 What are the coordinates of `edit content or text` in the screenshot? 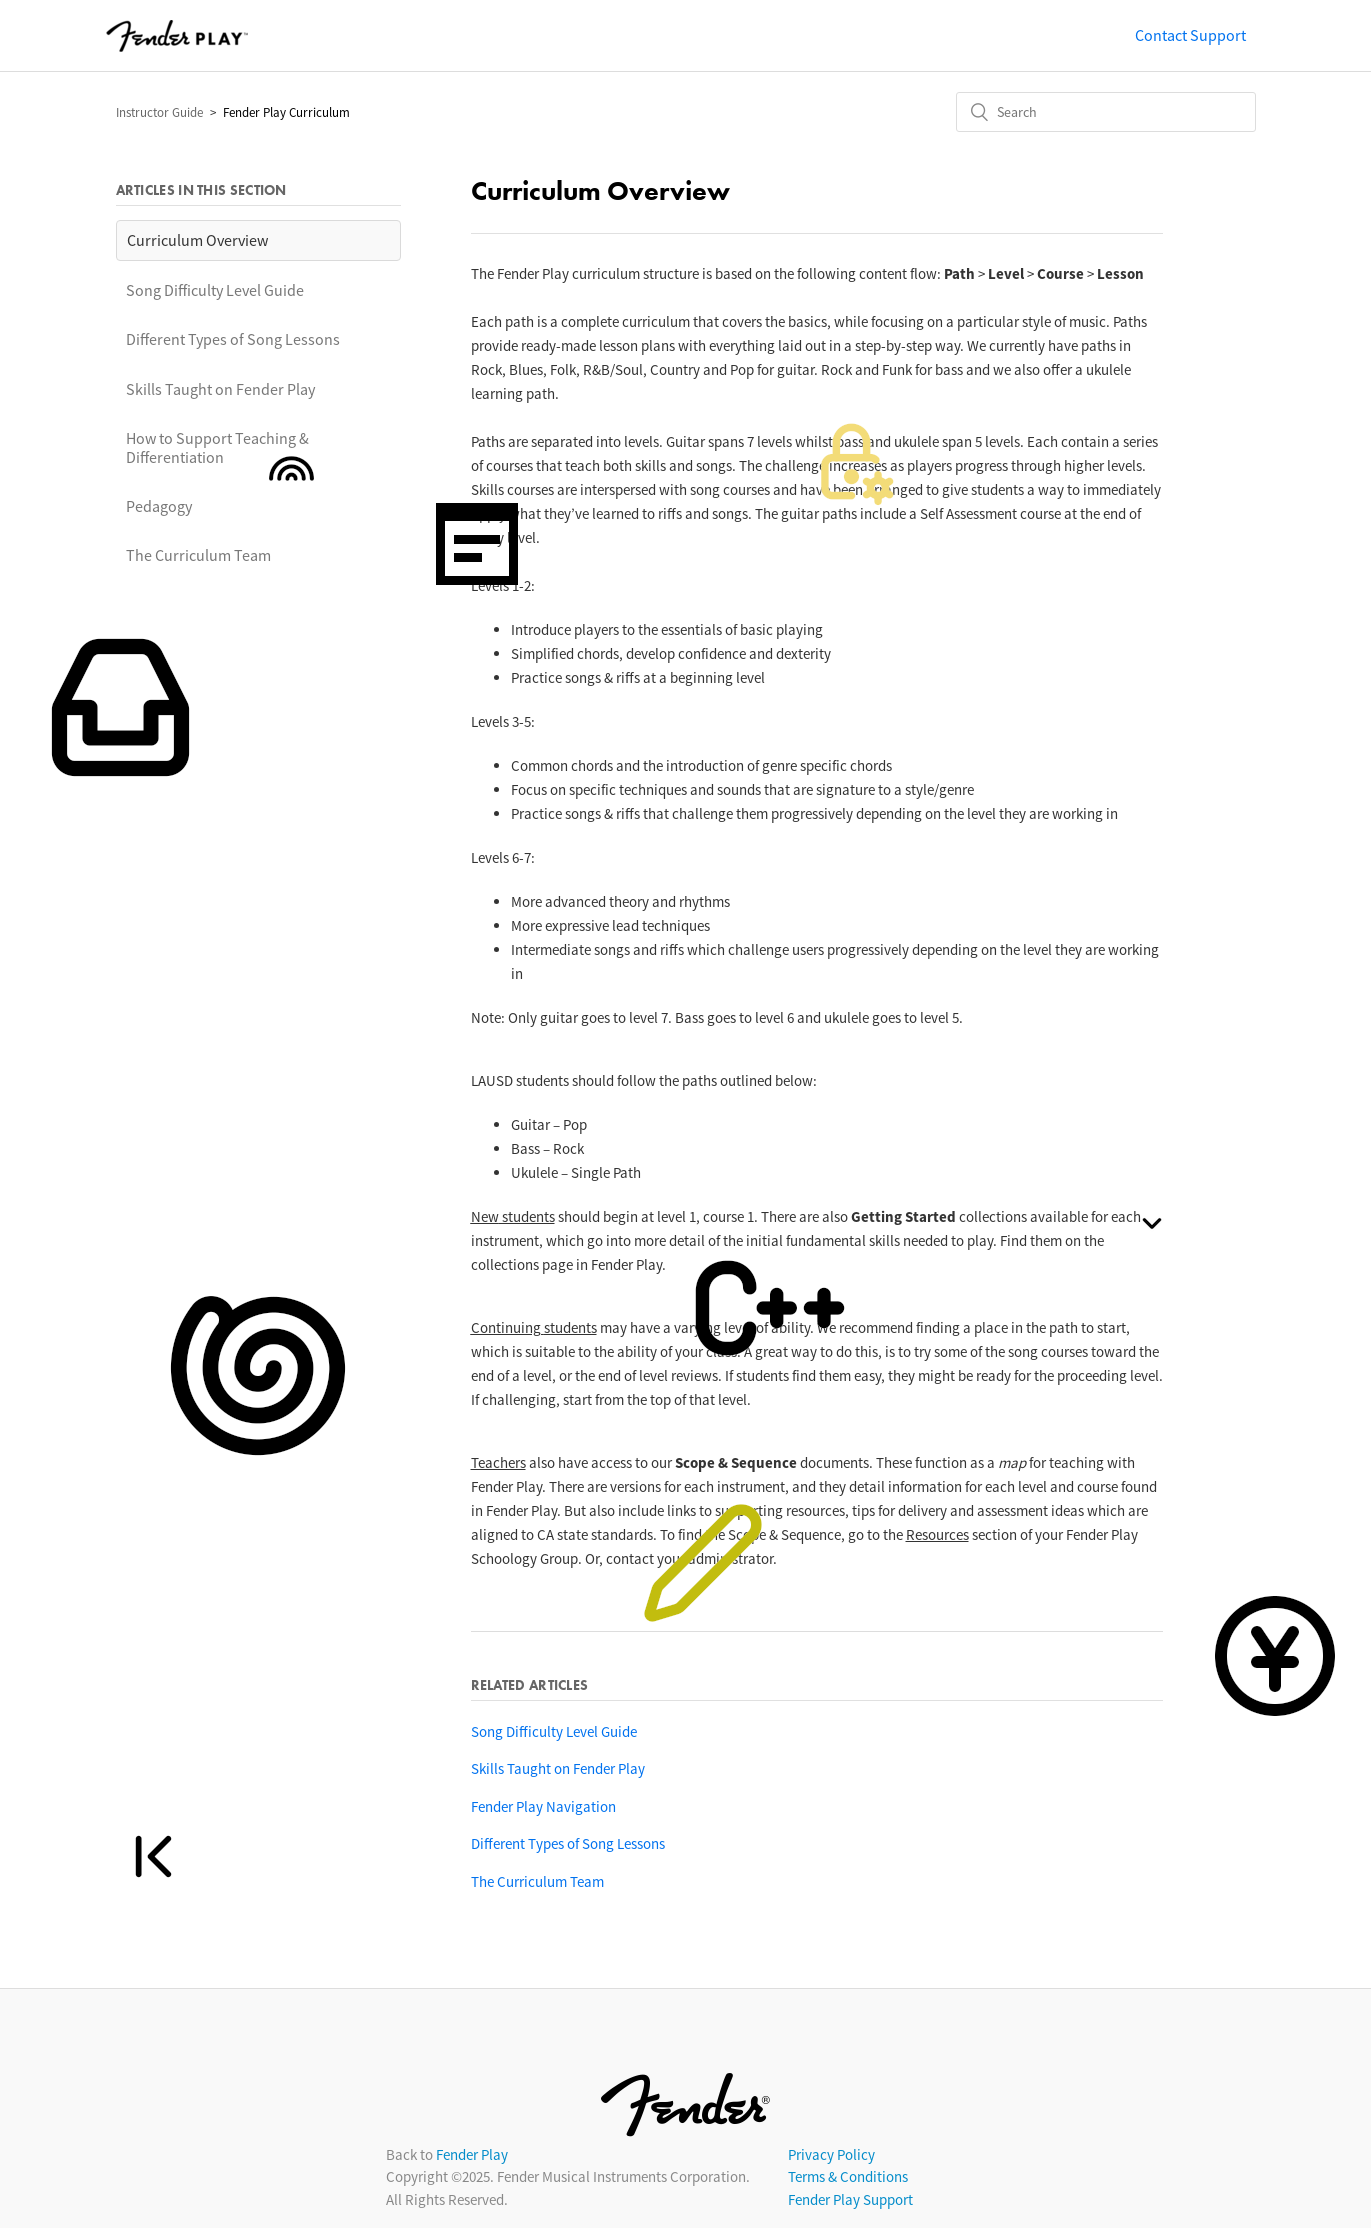 It's located at (703, 1563).